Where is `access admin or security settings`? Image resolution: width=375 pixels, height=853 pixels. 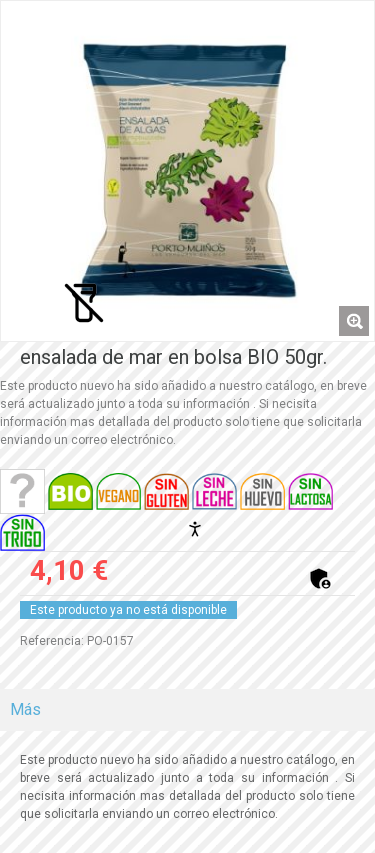 access admin or security settings is located at coordinates (320, 578).